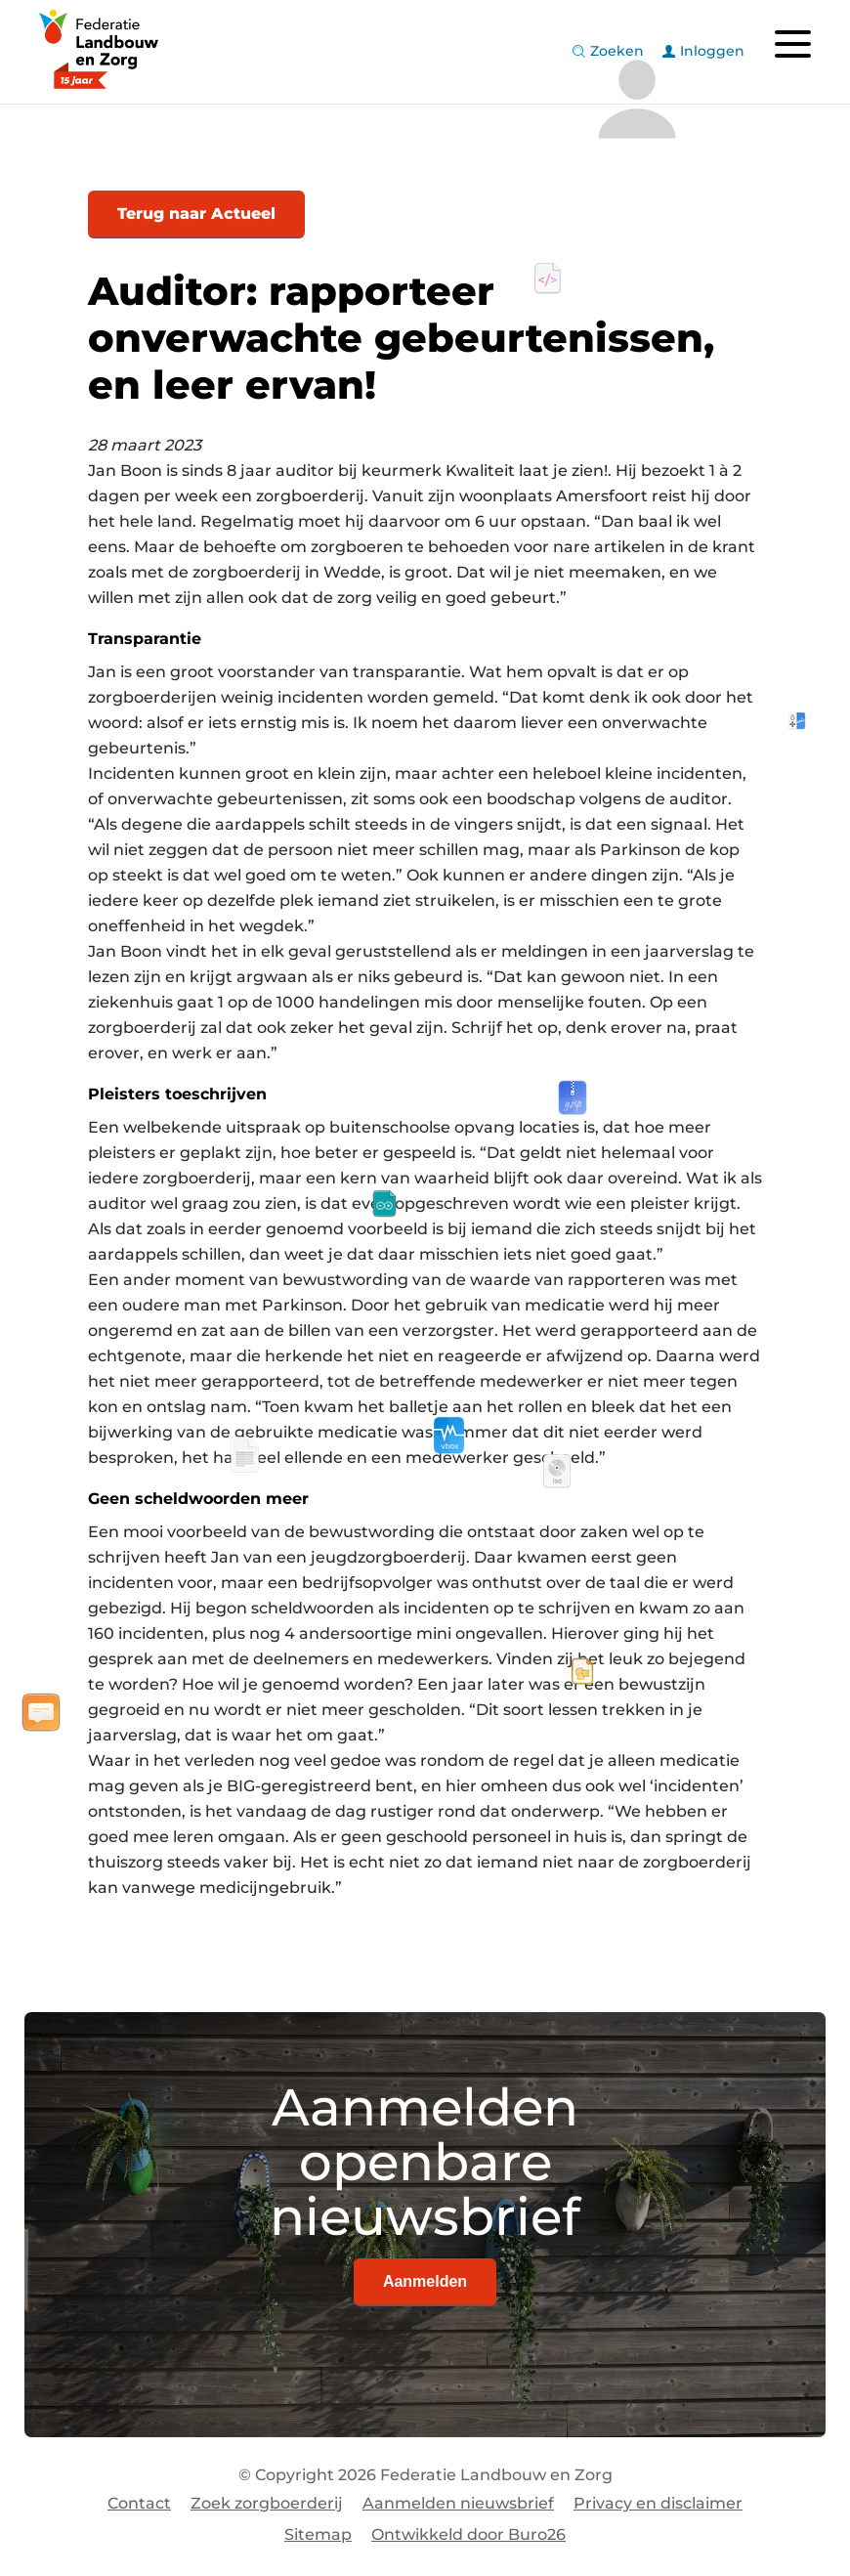 This screenshot has height=2576, width=850. Describe the element at coordinates (573, 1097) in the screenshot. I see `a gzip compressed archive file` at that location.